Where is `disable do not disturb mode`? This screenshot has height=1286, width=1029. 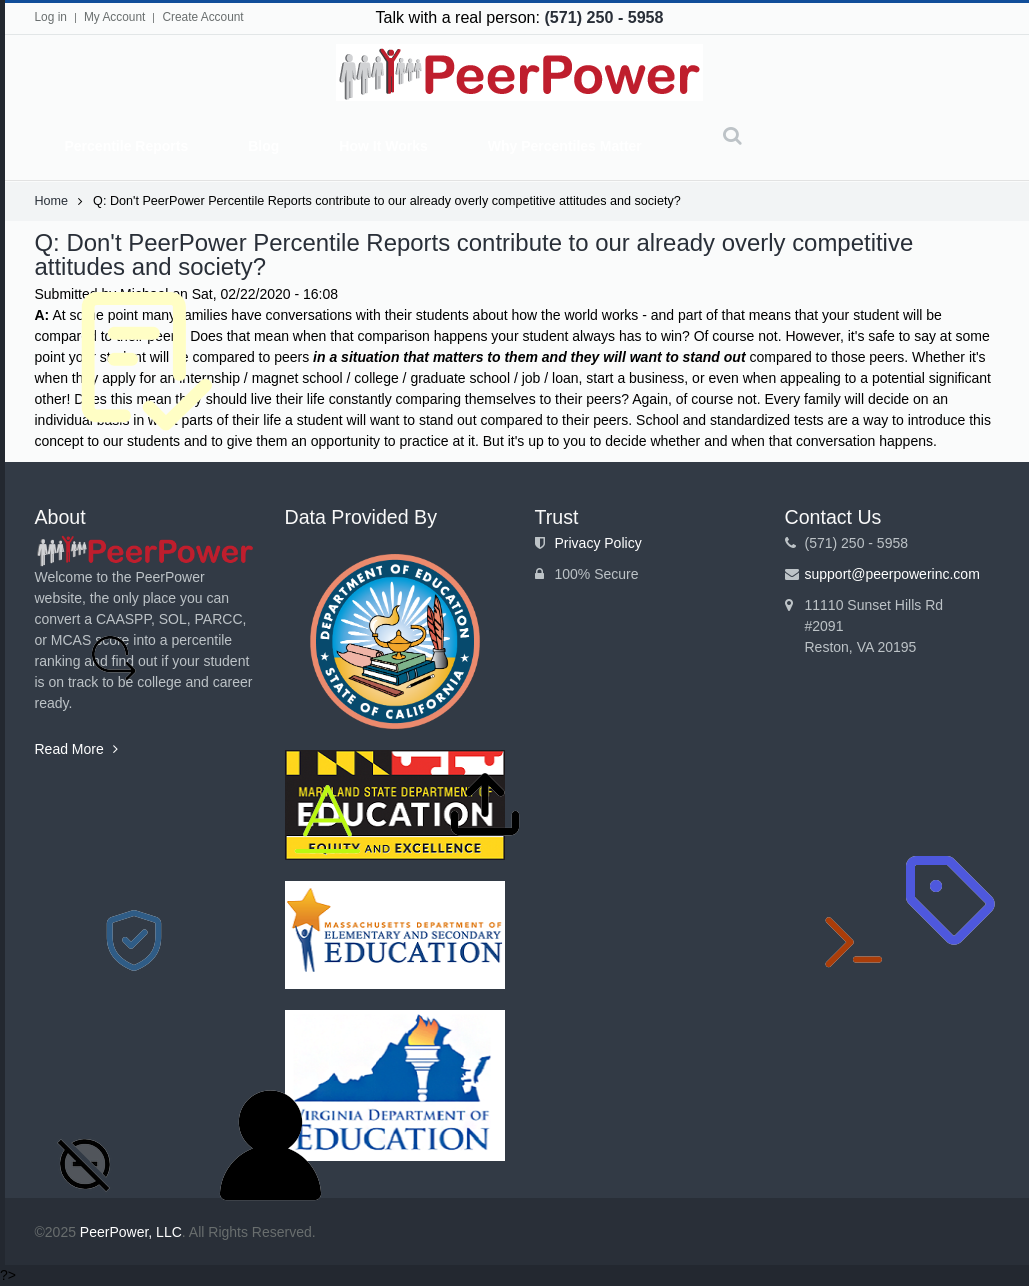
disable do not disturb mode is located at coordinates (85, 1164).